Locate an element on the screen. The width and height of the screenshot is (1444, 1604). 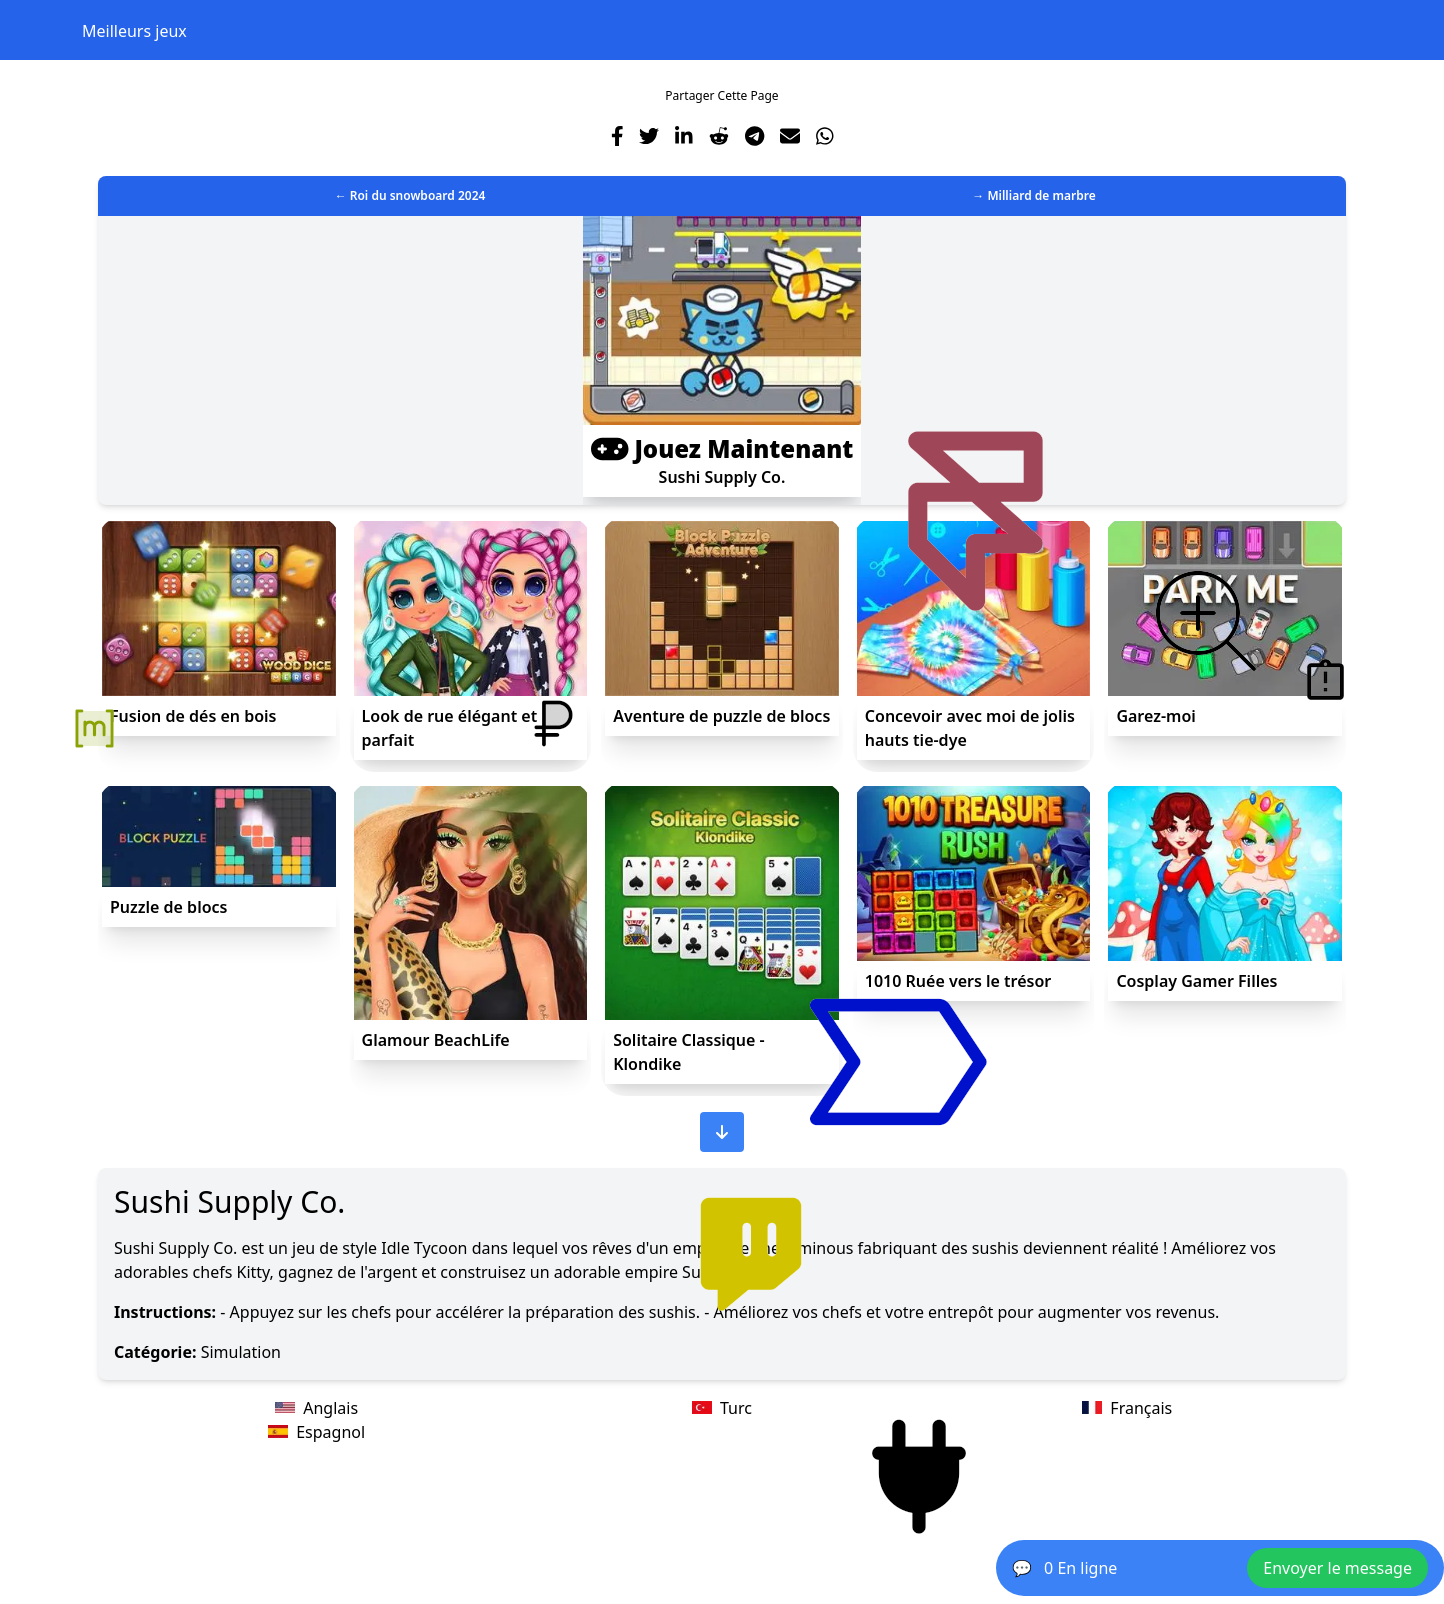
view overdue or late assignments is located at coordinates (1325, 681).